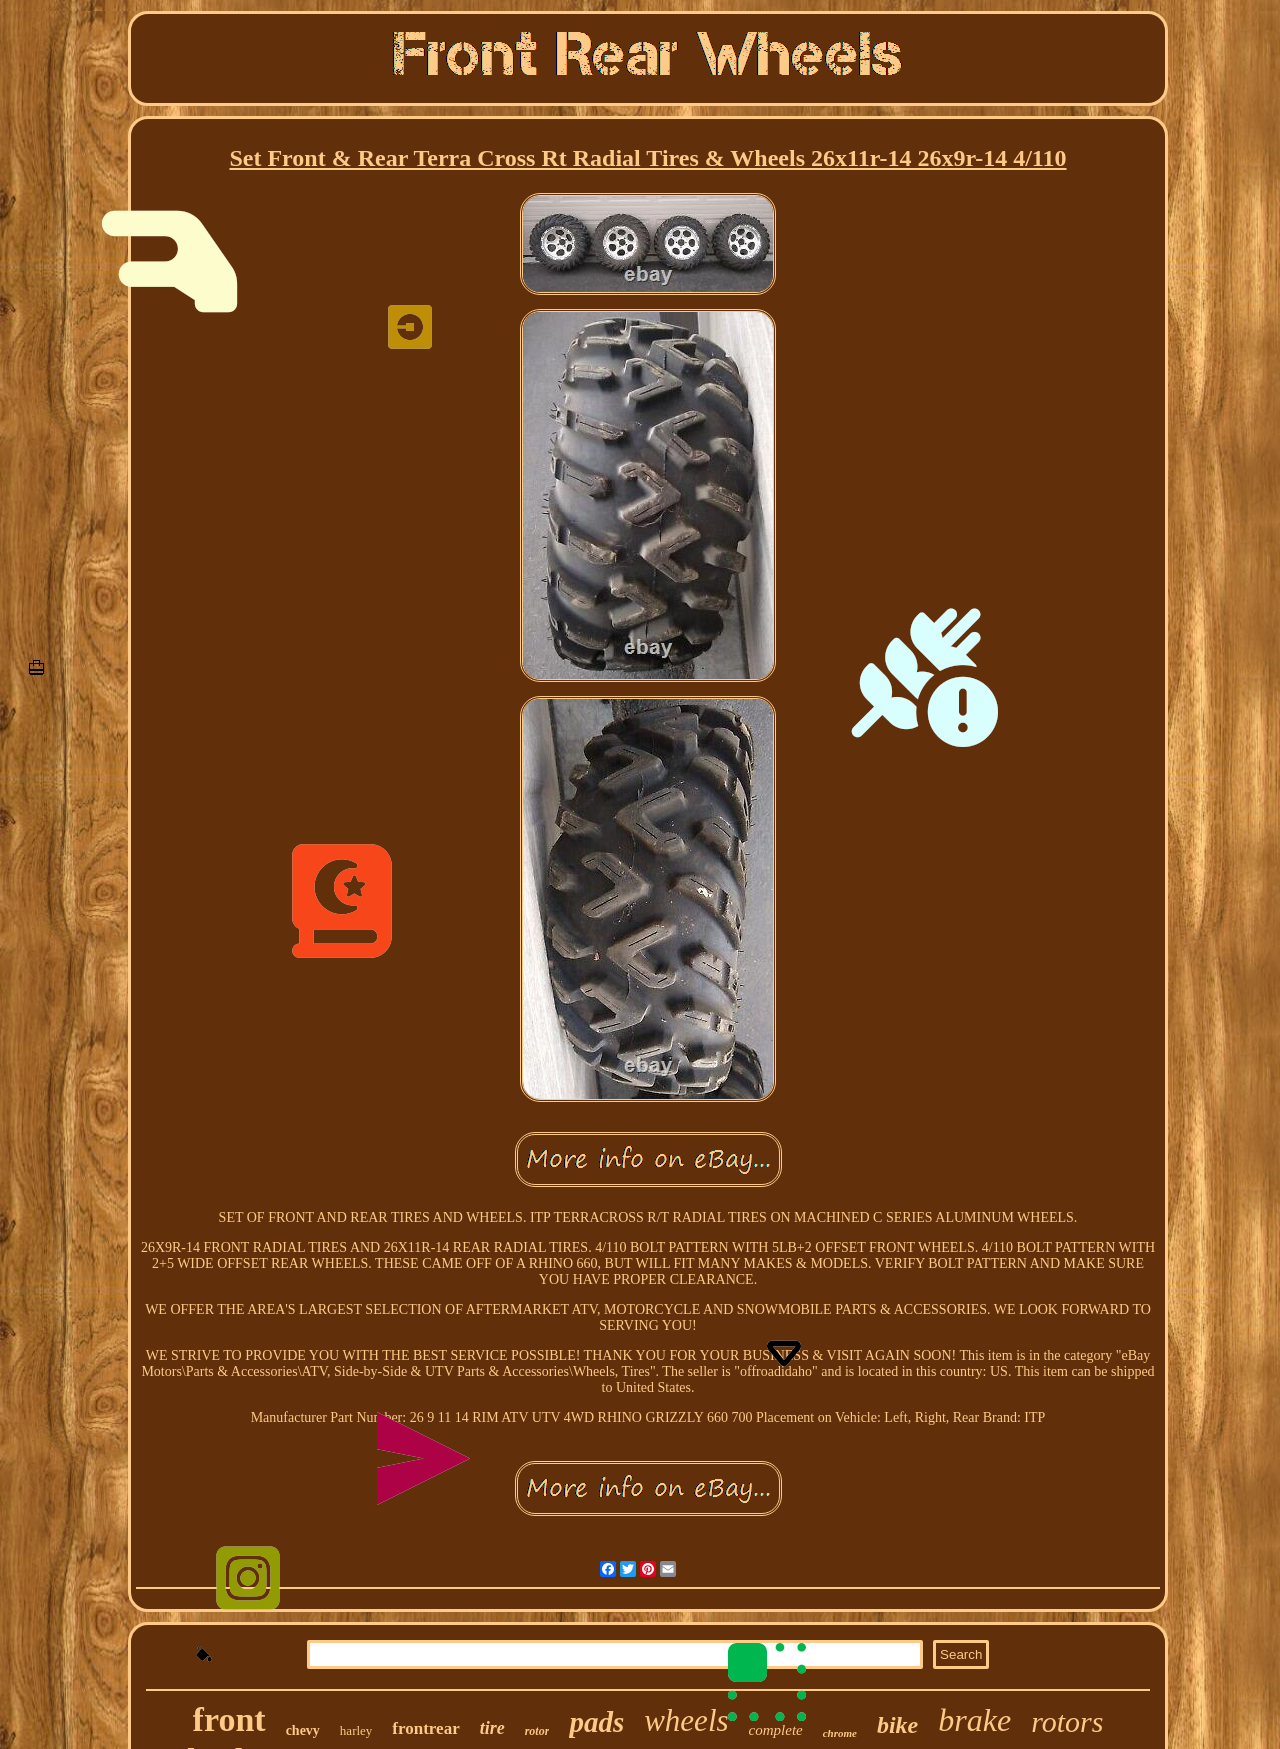 The width and height of the screenshot is (1280, 1749). What do you see at coordinates (767, 1682) in the screenshot?
I see `align content to top-left corner` at bounding box center [767, 1682].